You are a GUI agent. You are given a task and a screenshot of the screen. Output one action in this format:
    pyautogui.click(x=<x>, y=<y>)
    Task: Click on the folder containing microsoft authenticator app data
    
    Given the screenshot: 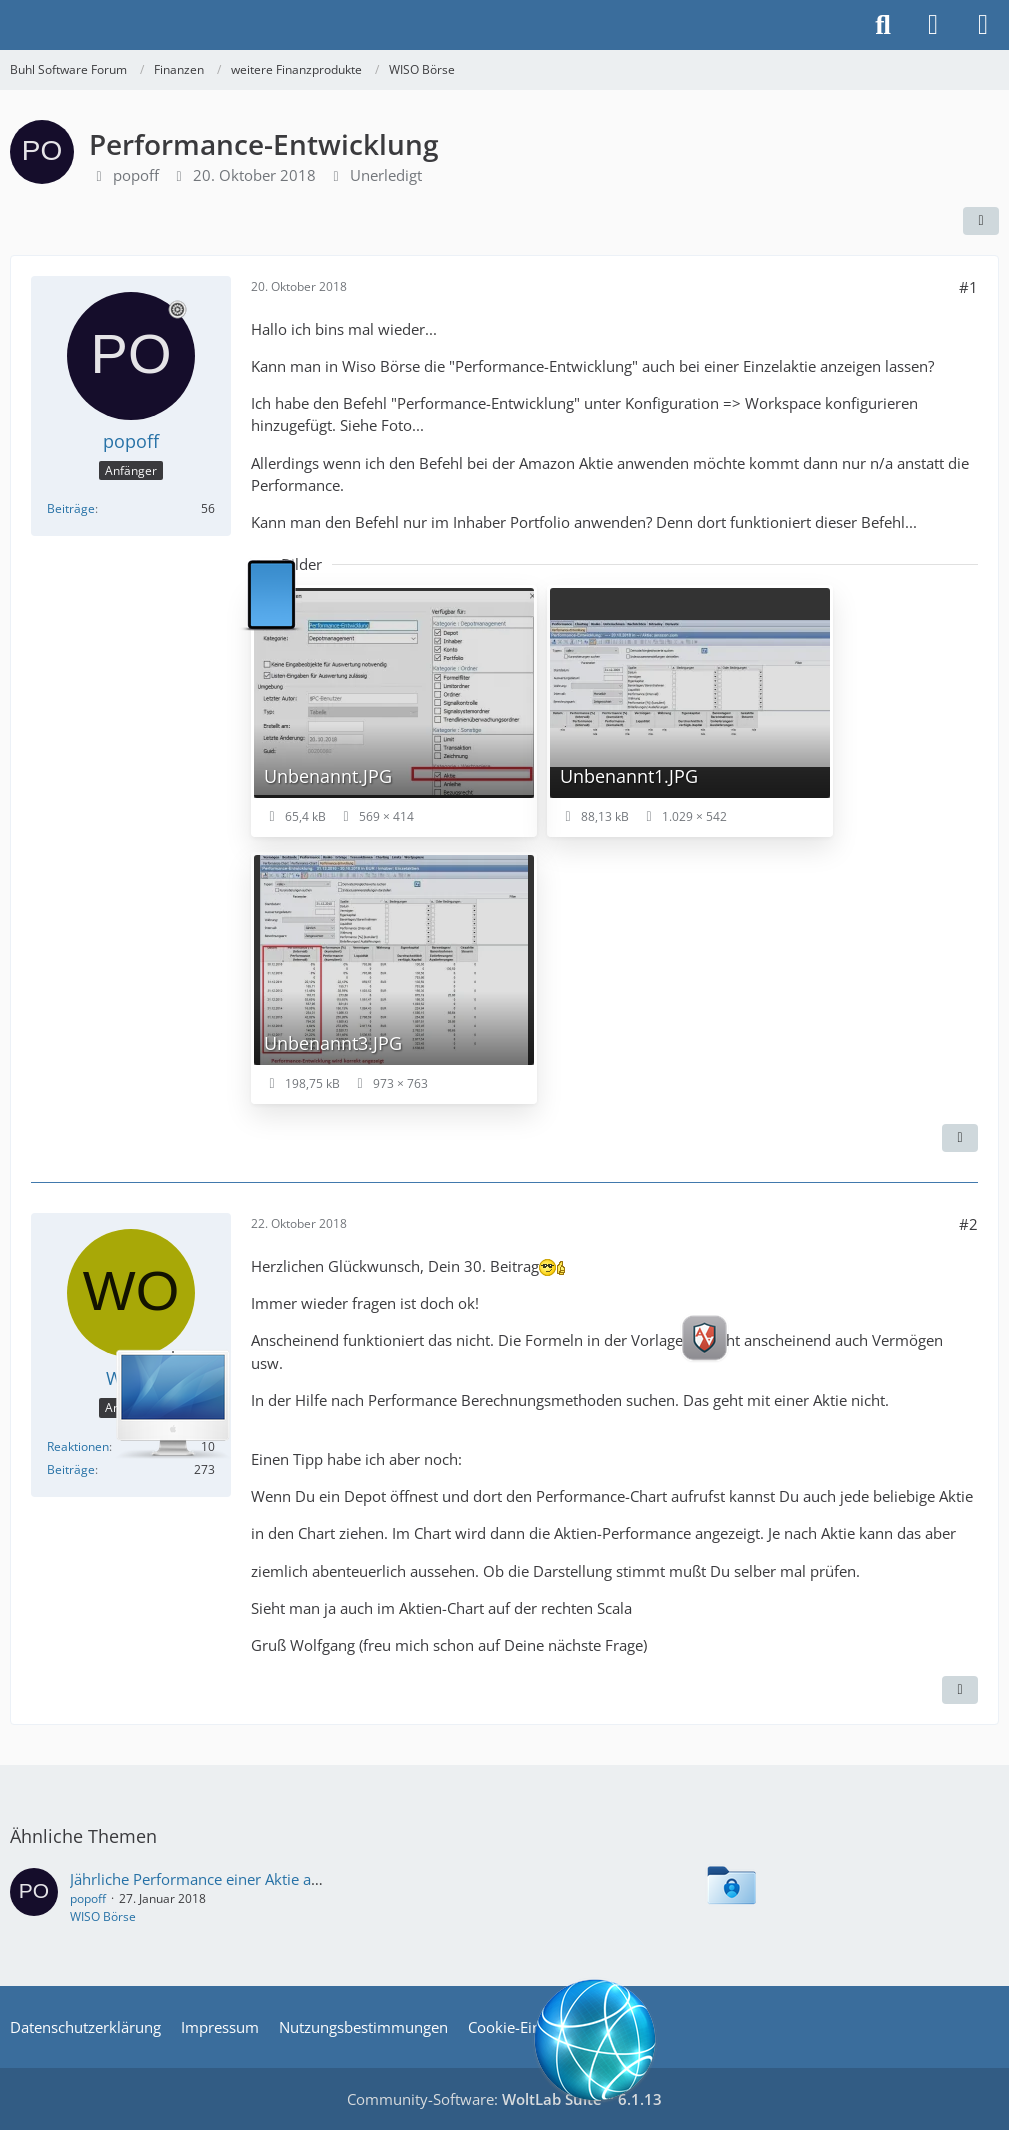 What is the action you would take?
    pyautogui.click(x=731, y=1886)
    